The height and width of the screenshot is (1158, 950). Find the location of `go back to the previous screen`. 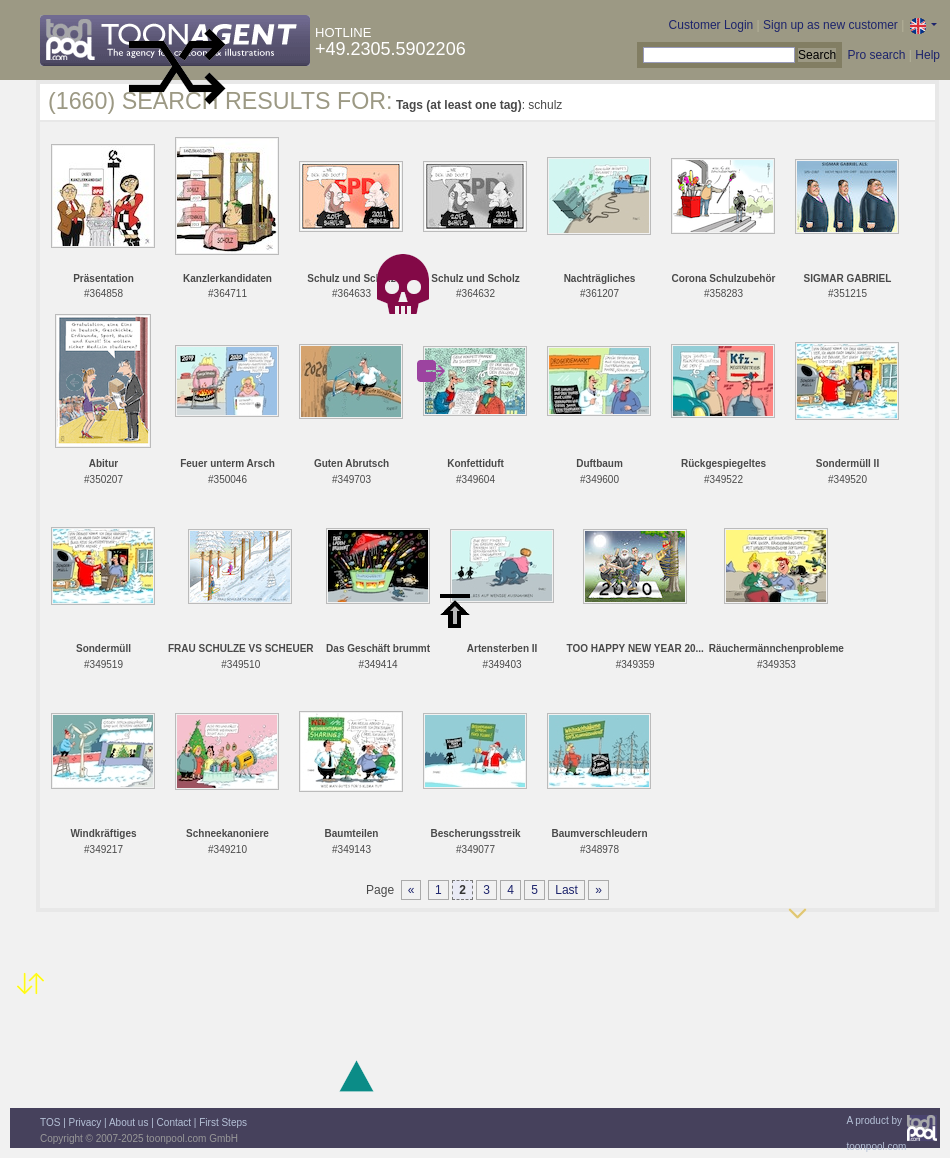

go back to the previous screen is located at coordinates (74, 382).